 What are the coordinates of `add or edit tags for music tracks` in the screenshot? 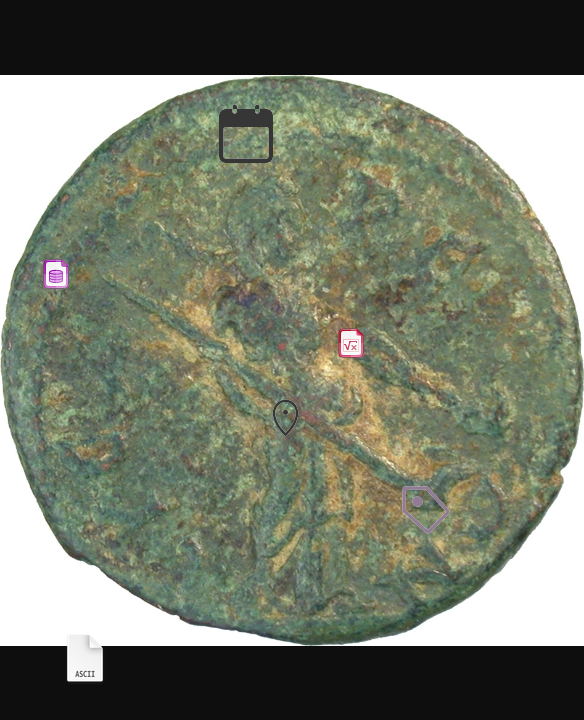 It's located at (426, 510).